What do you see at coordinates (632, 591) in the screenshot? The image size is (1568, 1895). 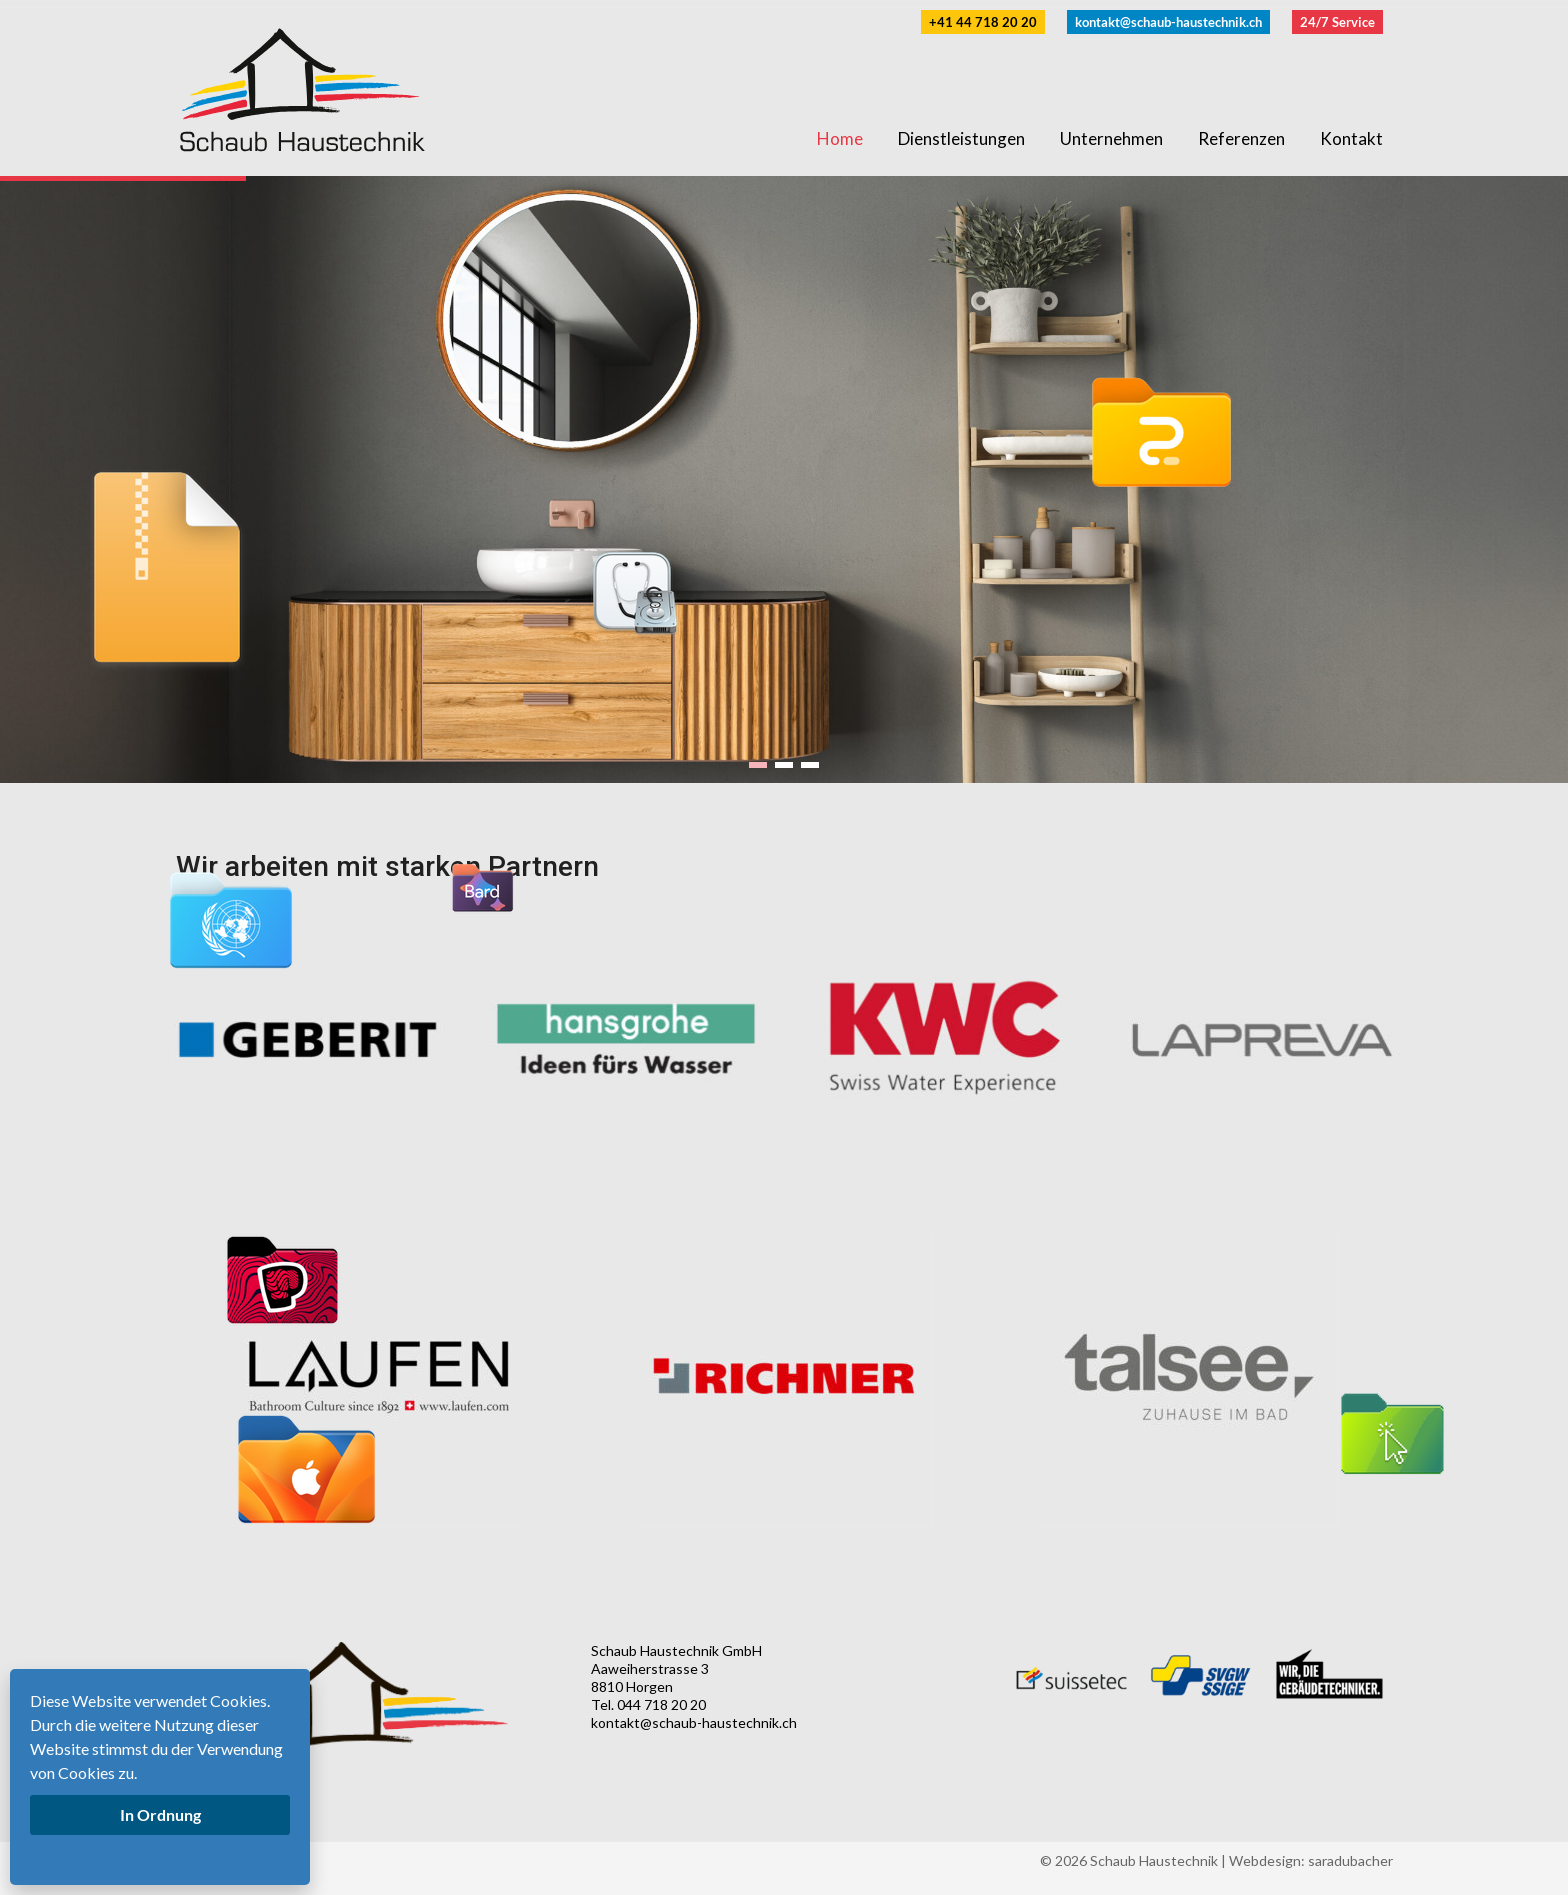 I see `open Disk Utility to manage drives and storage` at bounding box center [632, 591].